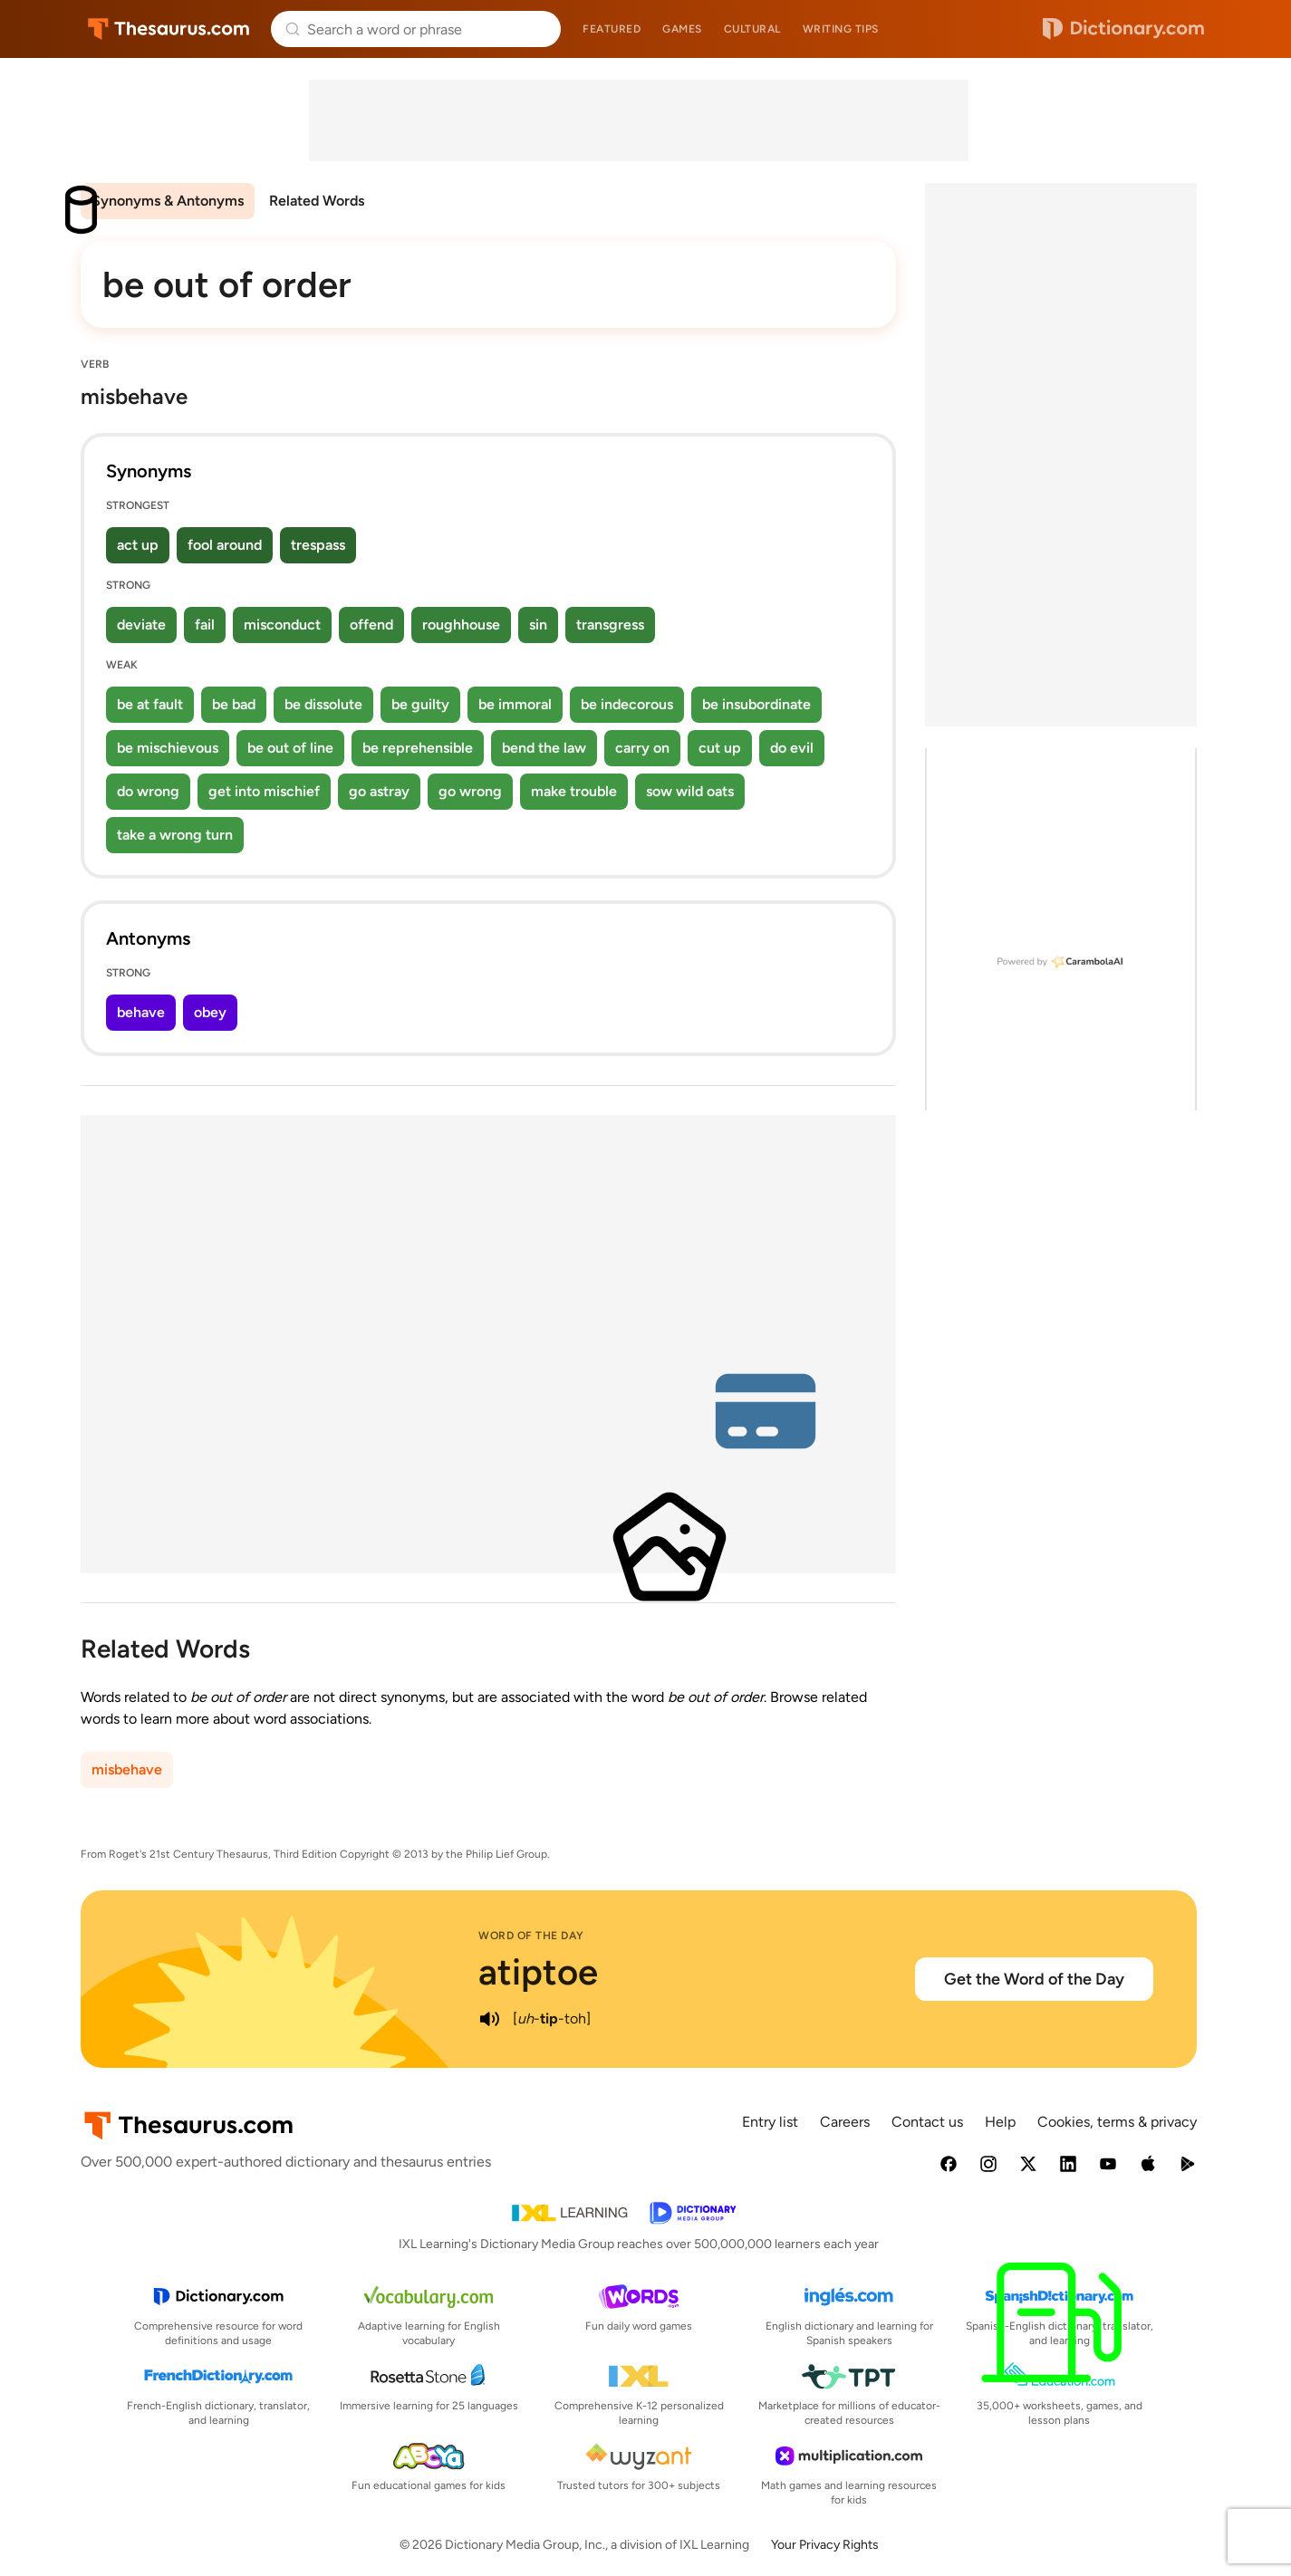  Describe the element at coordinates (766, 1411) in the screenshot. I see `manage your payment methods` at that location.